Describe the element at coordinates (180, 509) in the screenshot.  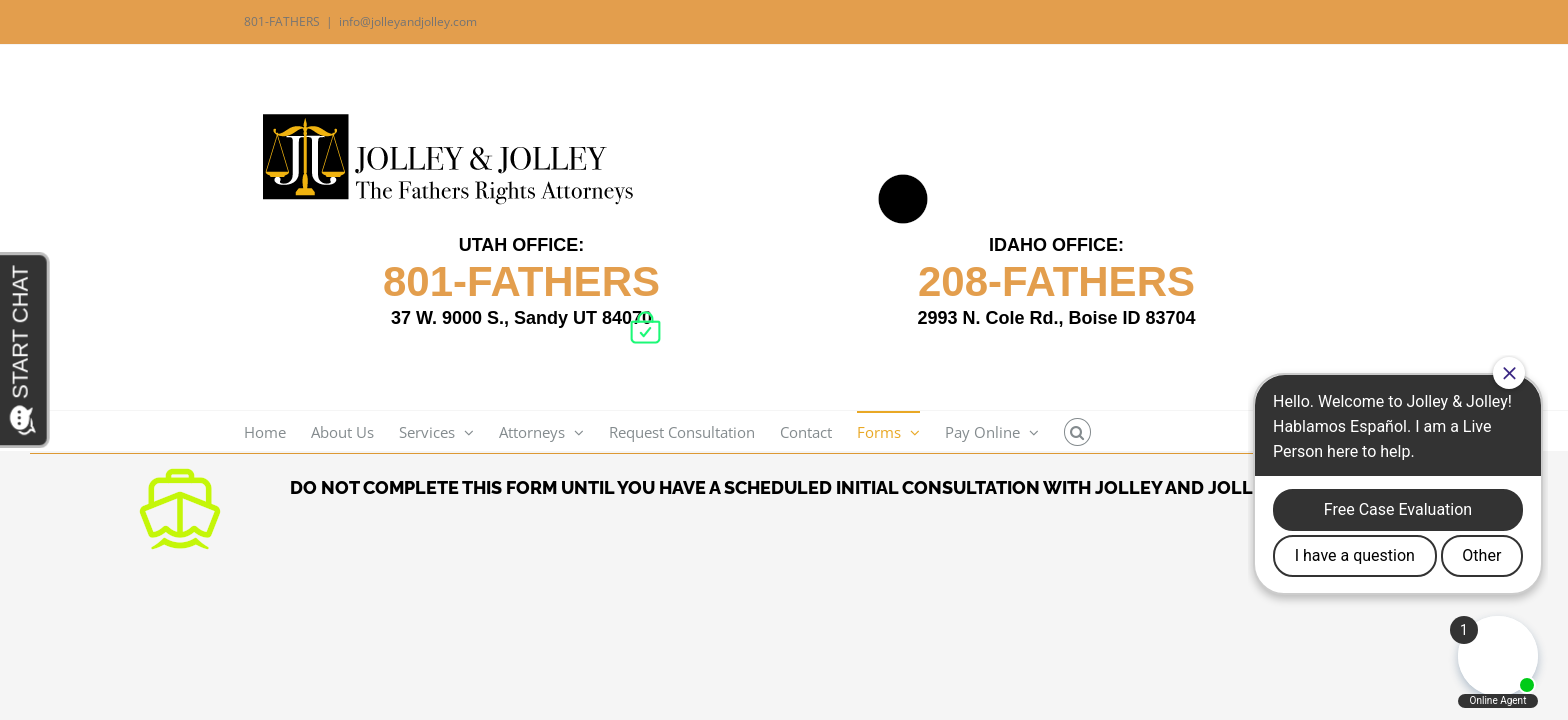
I see `access boat or ferry services` at that location.